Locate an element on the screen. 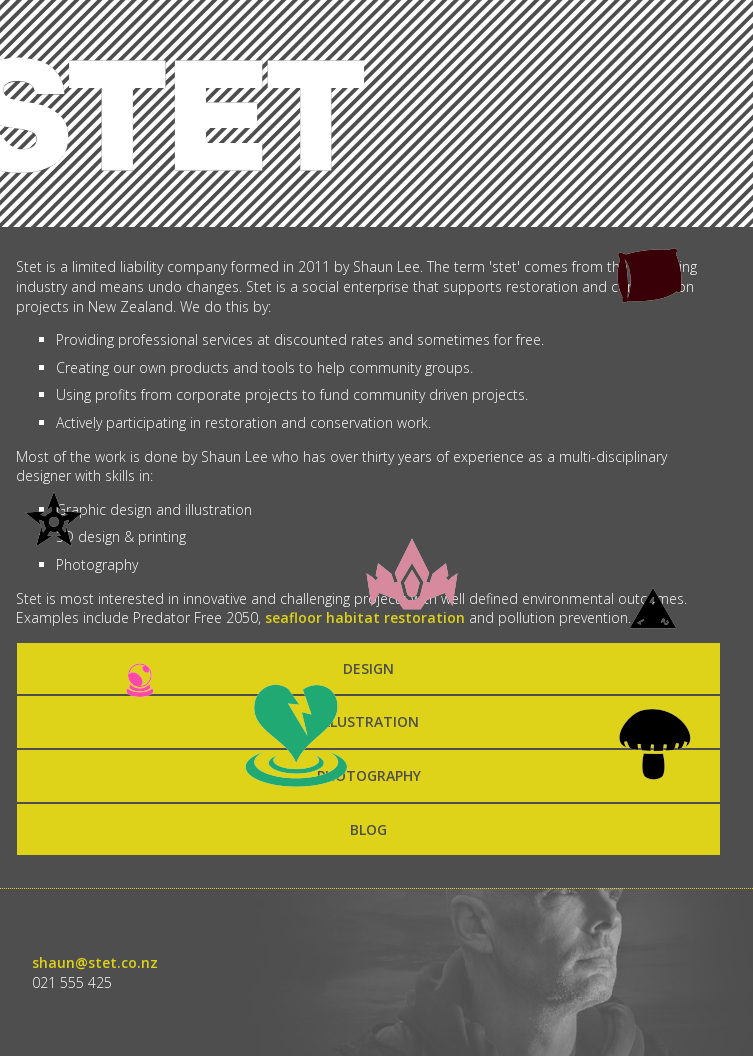 The height and width of the screenshot is (1056, 753). indicates sleep mode or rest state is located at coordinates (649, 275).